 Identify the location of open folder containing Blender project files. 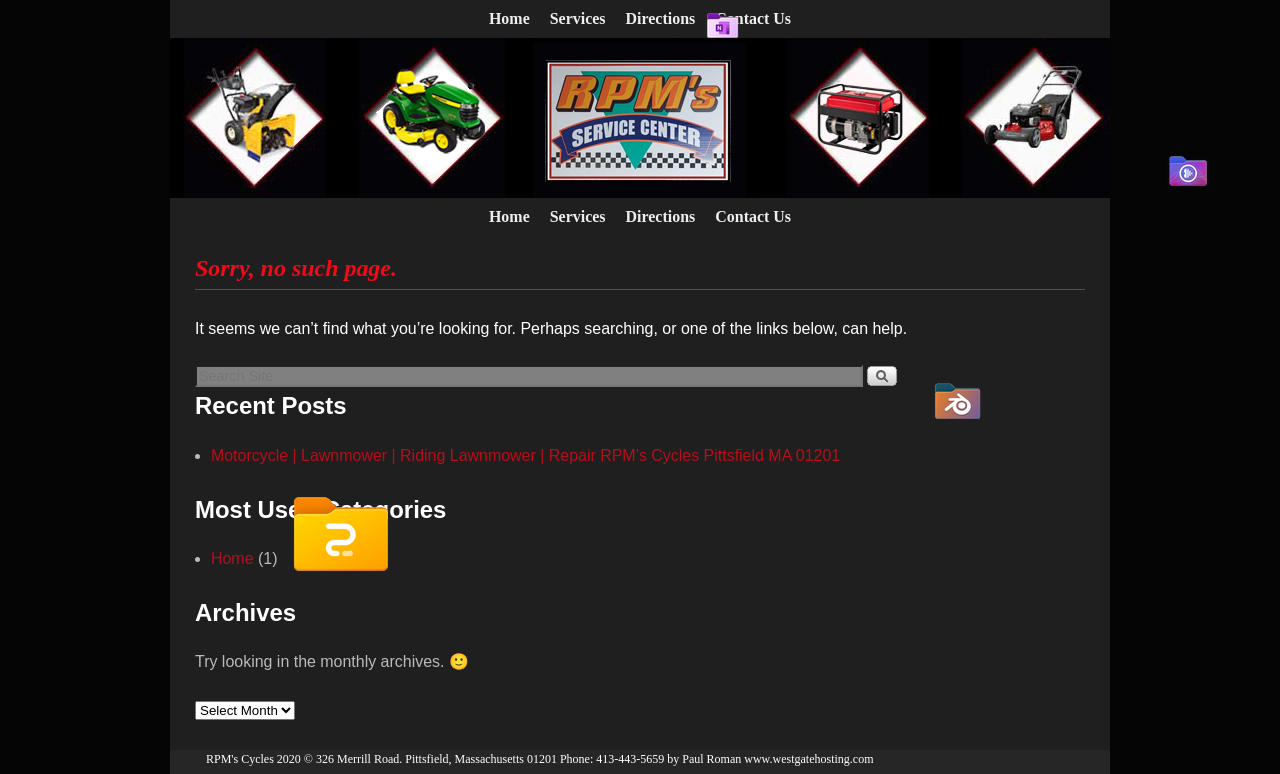
(957, 402).